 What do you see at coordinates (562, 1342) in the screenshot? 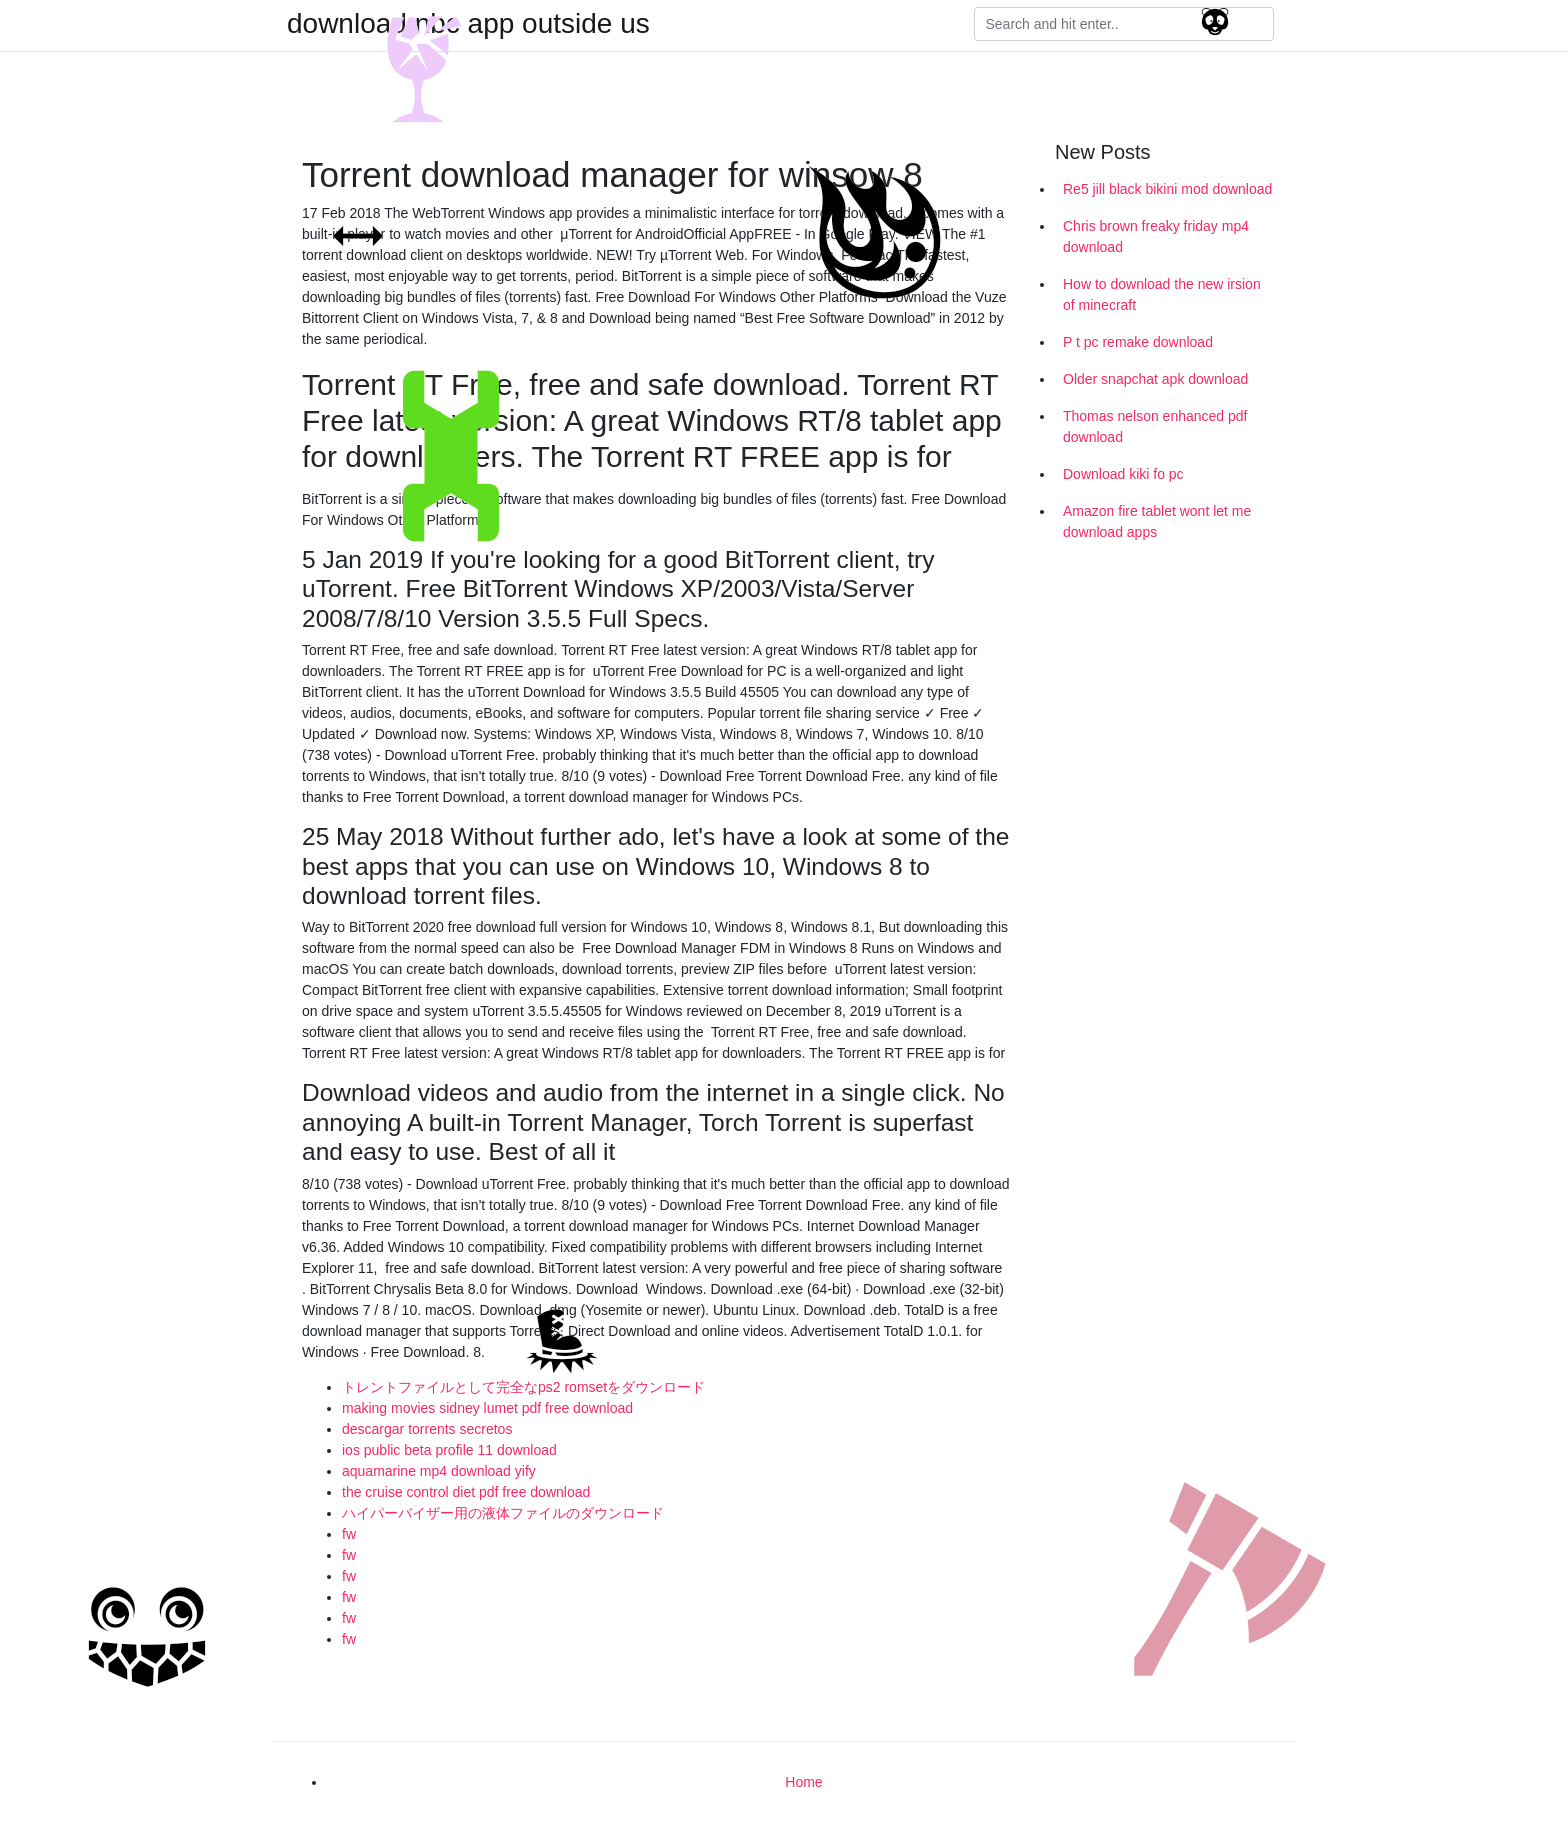
I see `perform a stomp or ground attack` at bounding box center [562, 1342].